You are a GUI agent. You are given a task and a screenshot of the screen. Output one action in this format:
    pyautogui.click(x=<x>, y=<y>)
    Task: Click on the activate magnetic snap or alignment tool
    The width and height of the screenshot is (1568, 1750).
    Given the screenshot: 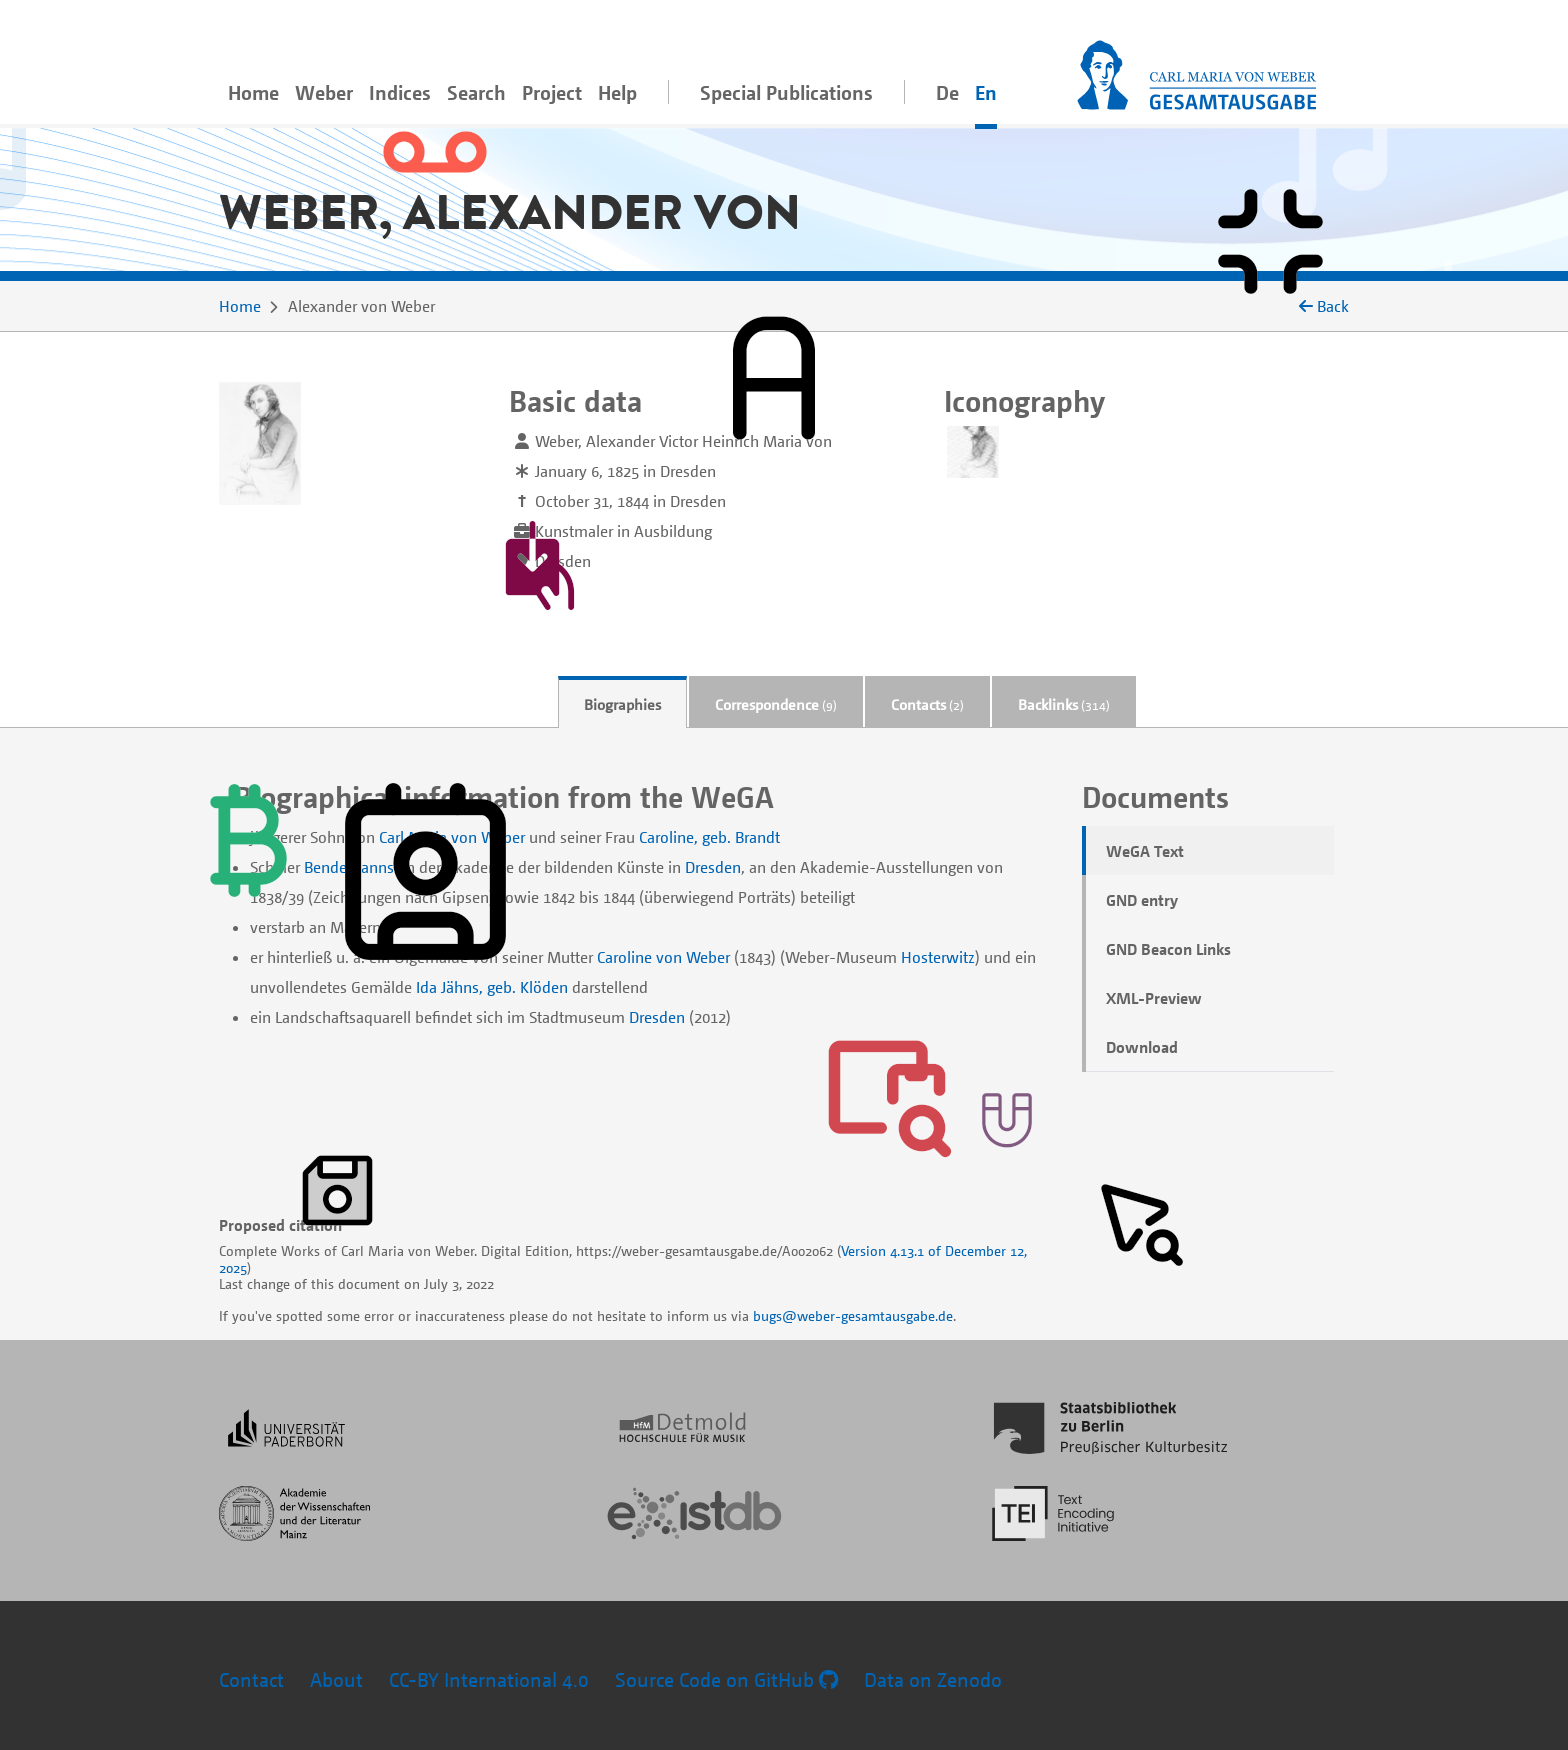 What is the action you would take?
    pyautogui.click(x=1007, y=1118)
    